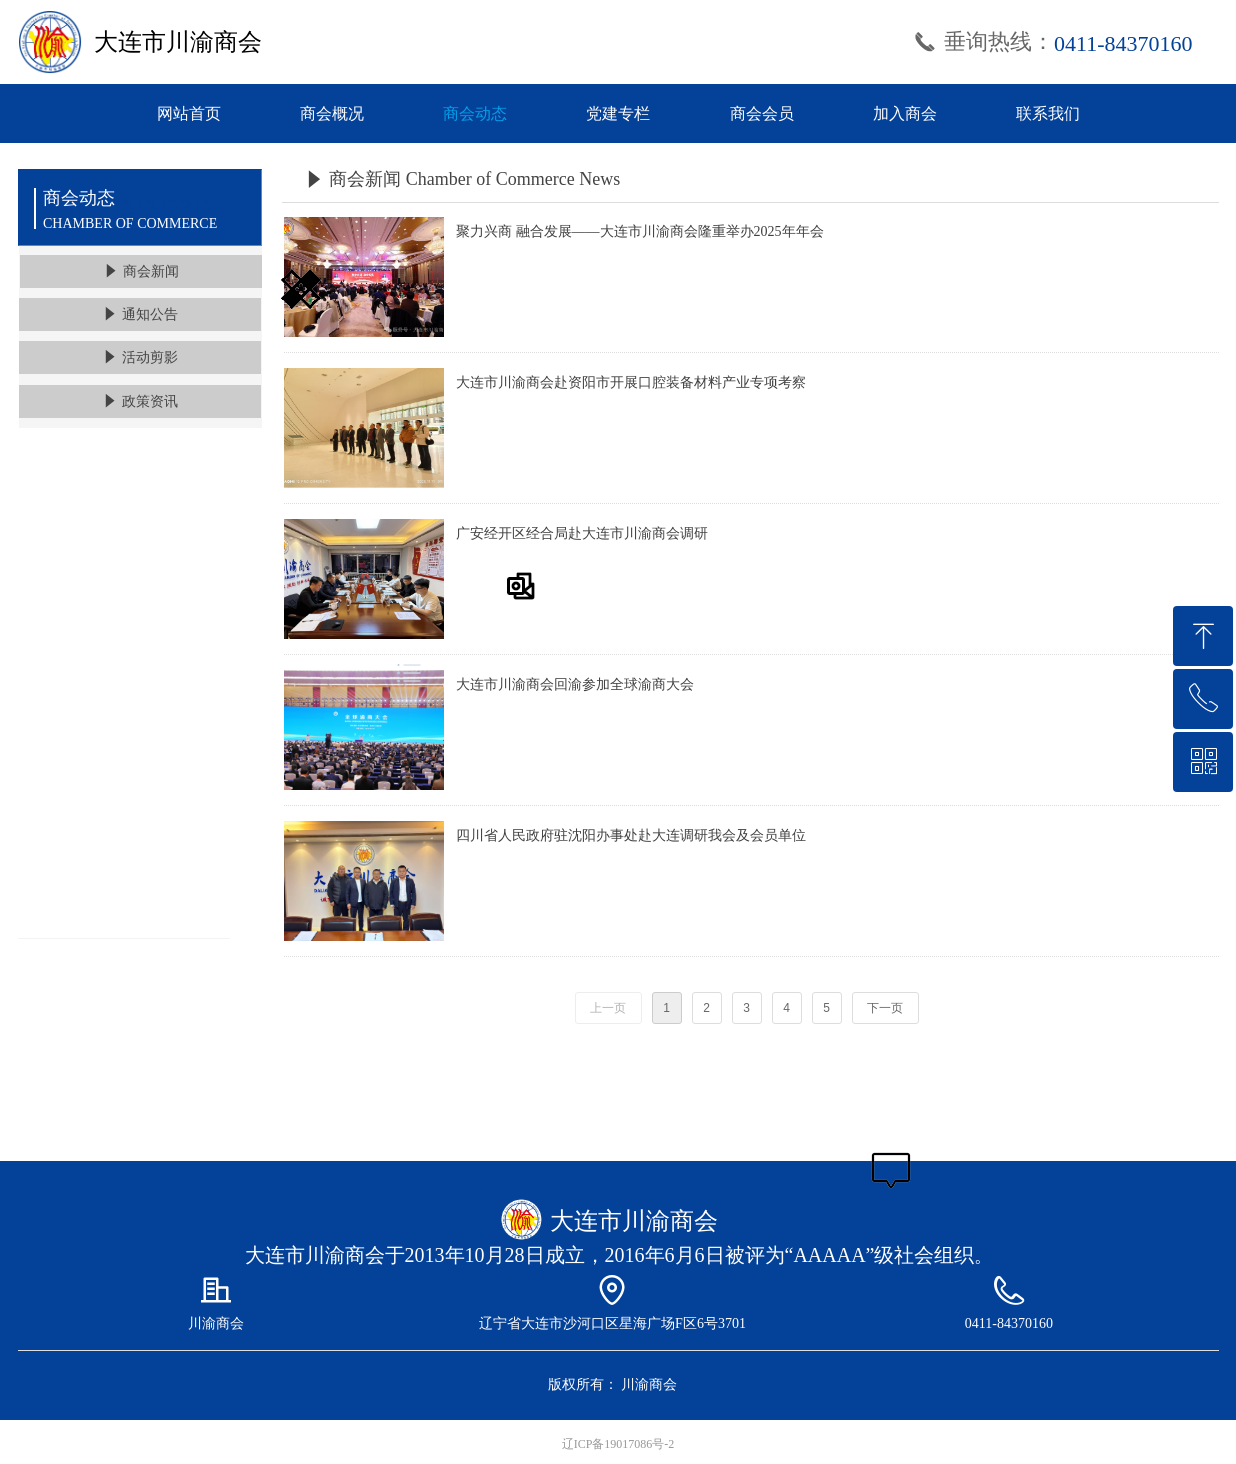 Image resolution: width=1236 pixels, height=1464 pixels. I want to click on view items in list format, so click(409, 673).